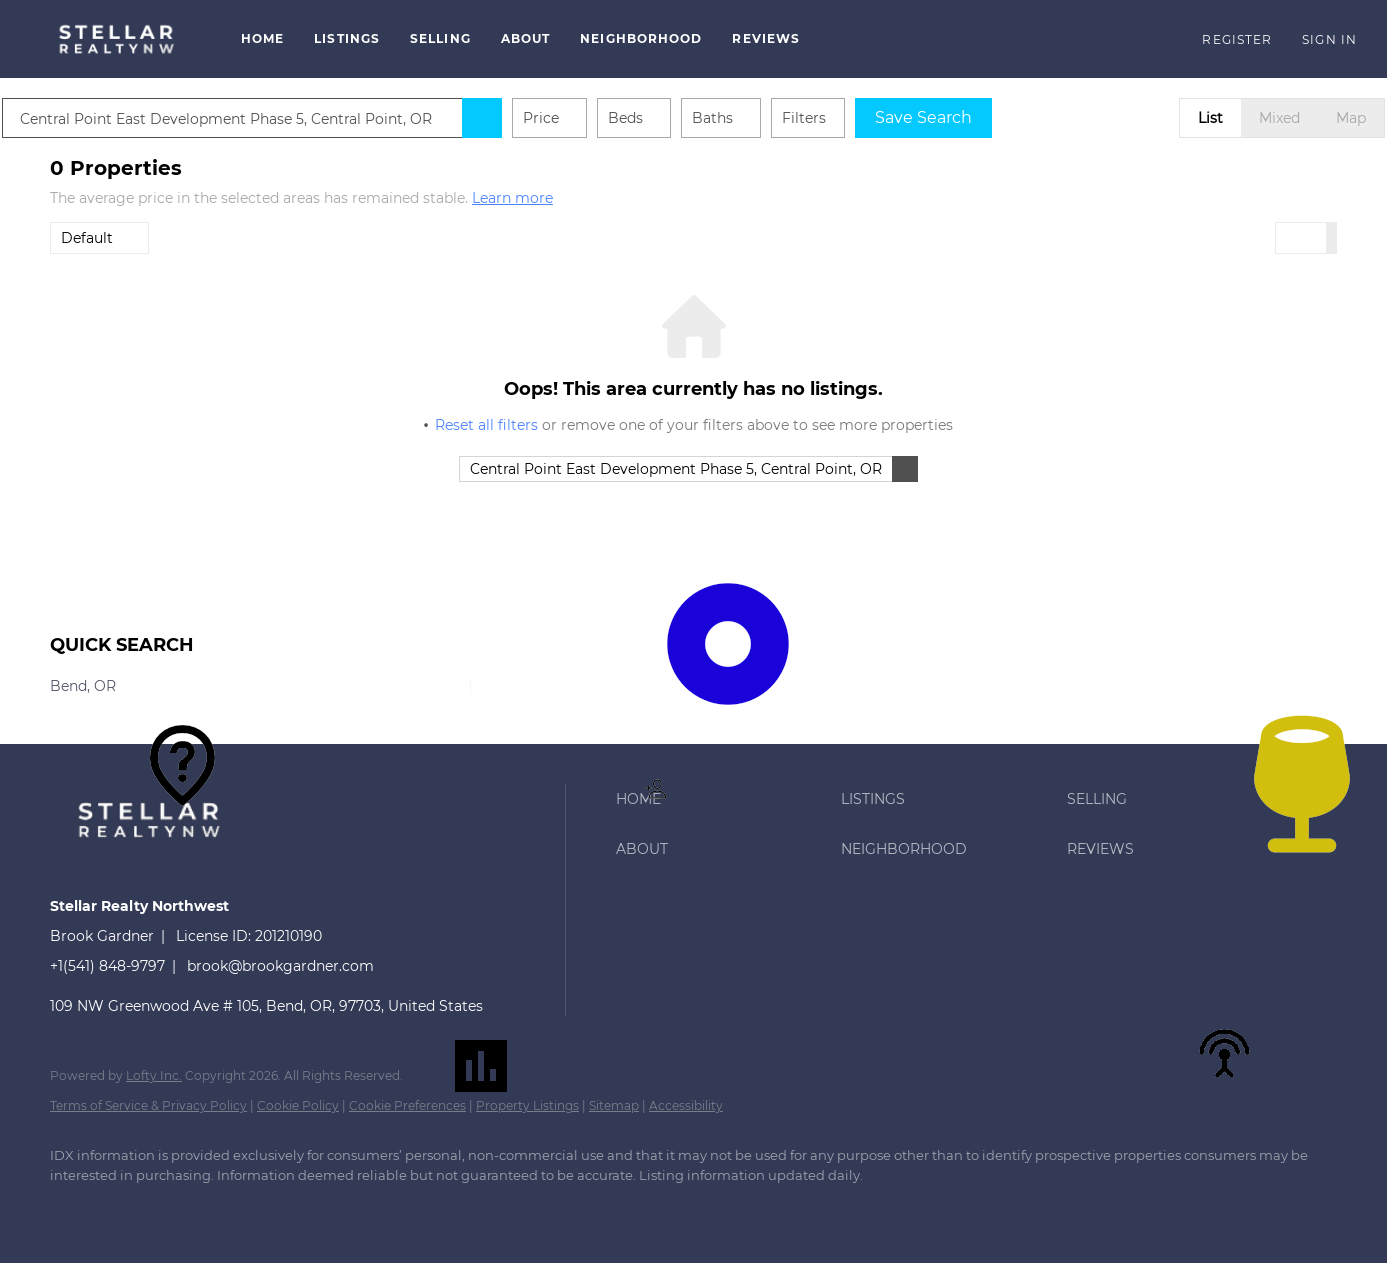 This screenshot has width=1387, height=1263. Describe the element at coordinates (182, 765) in the screenshot. I see `unknown or unverified location` at that location.